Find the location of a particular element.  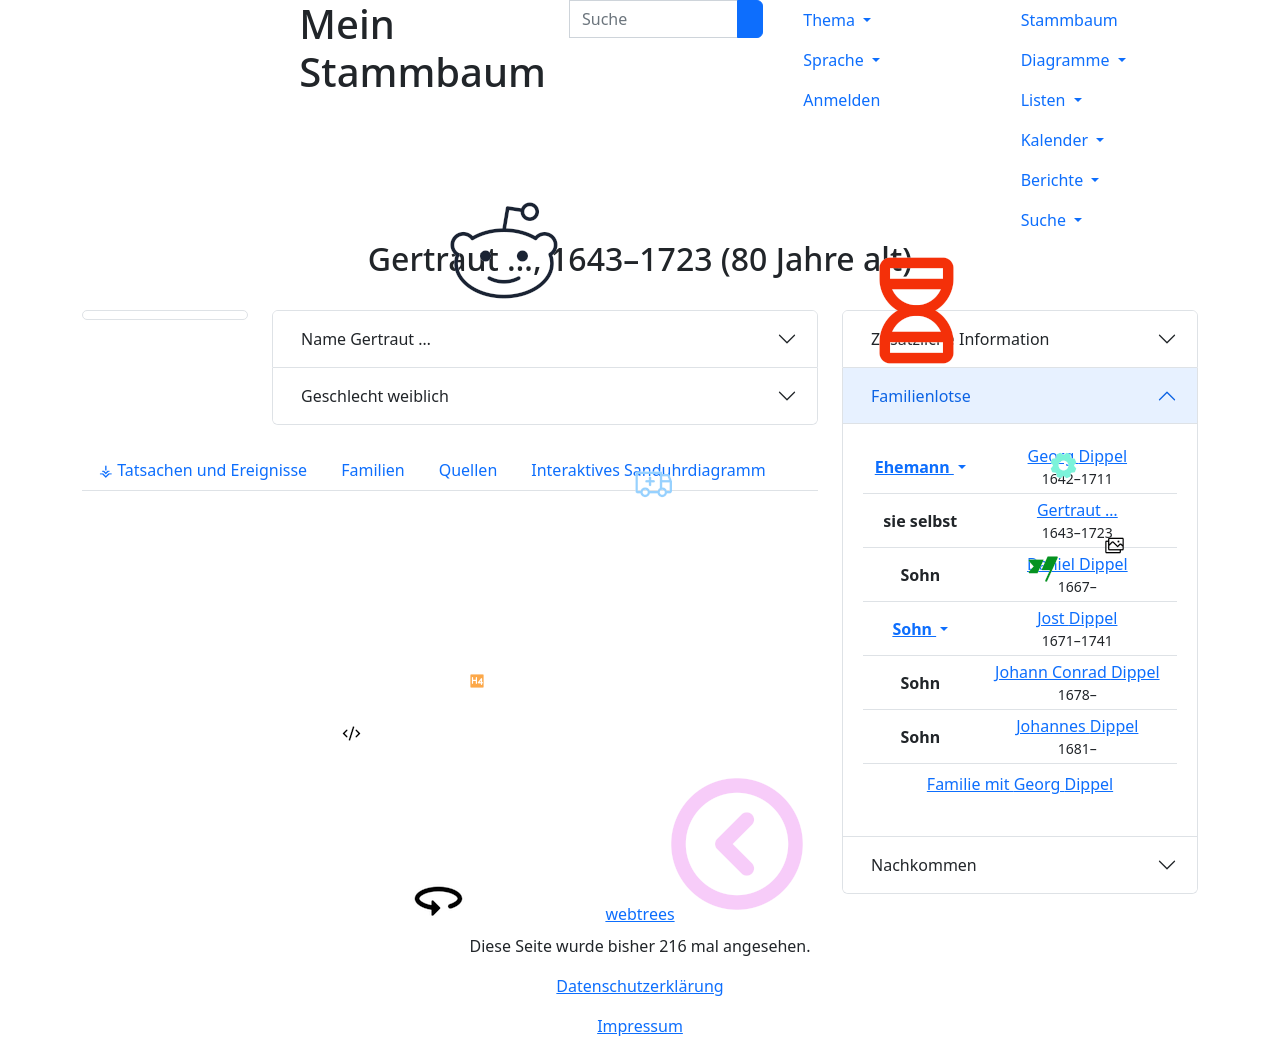

view 360-degree panorama or image is located at coordinates (438, 898).